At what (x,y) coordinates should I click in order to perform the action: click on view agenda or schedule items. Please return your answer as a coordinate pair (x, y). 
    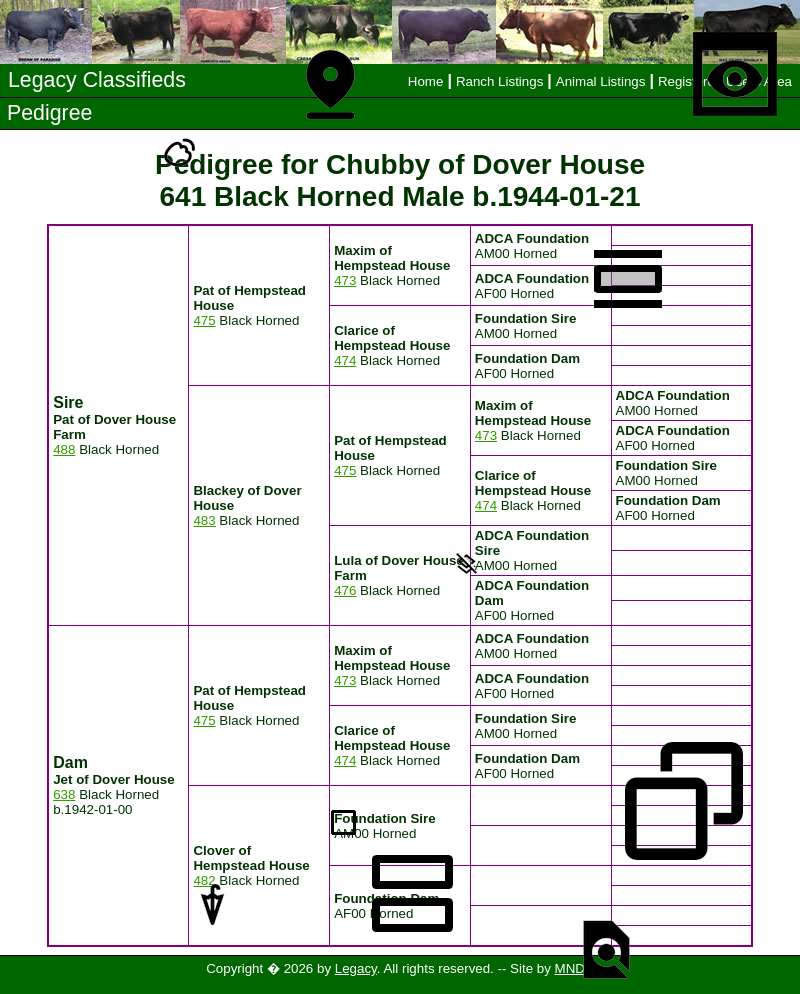
    Looking at the image, I should click on (414, 893).